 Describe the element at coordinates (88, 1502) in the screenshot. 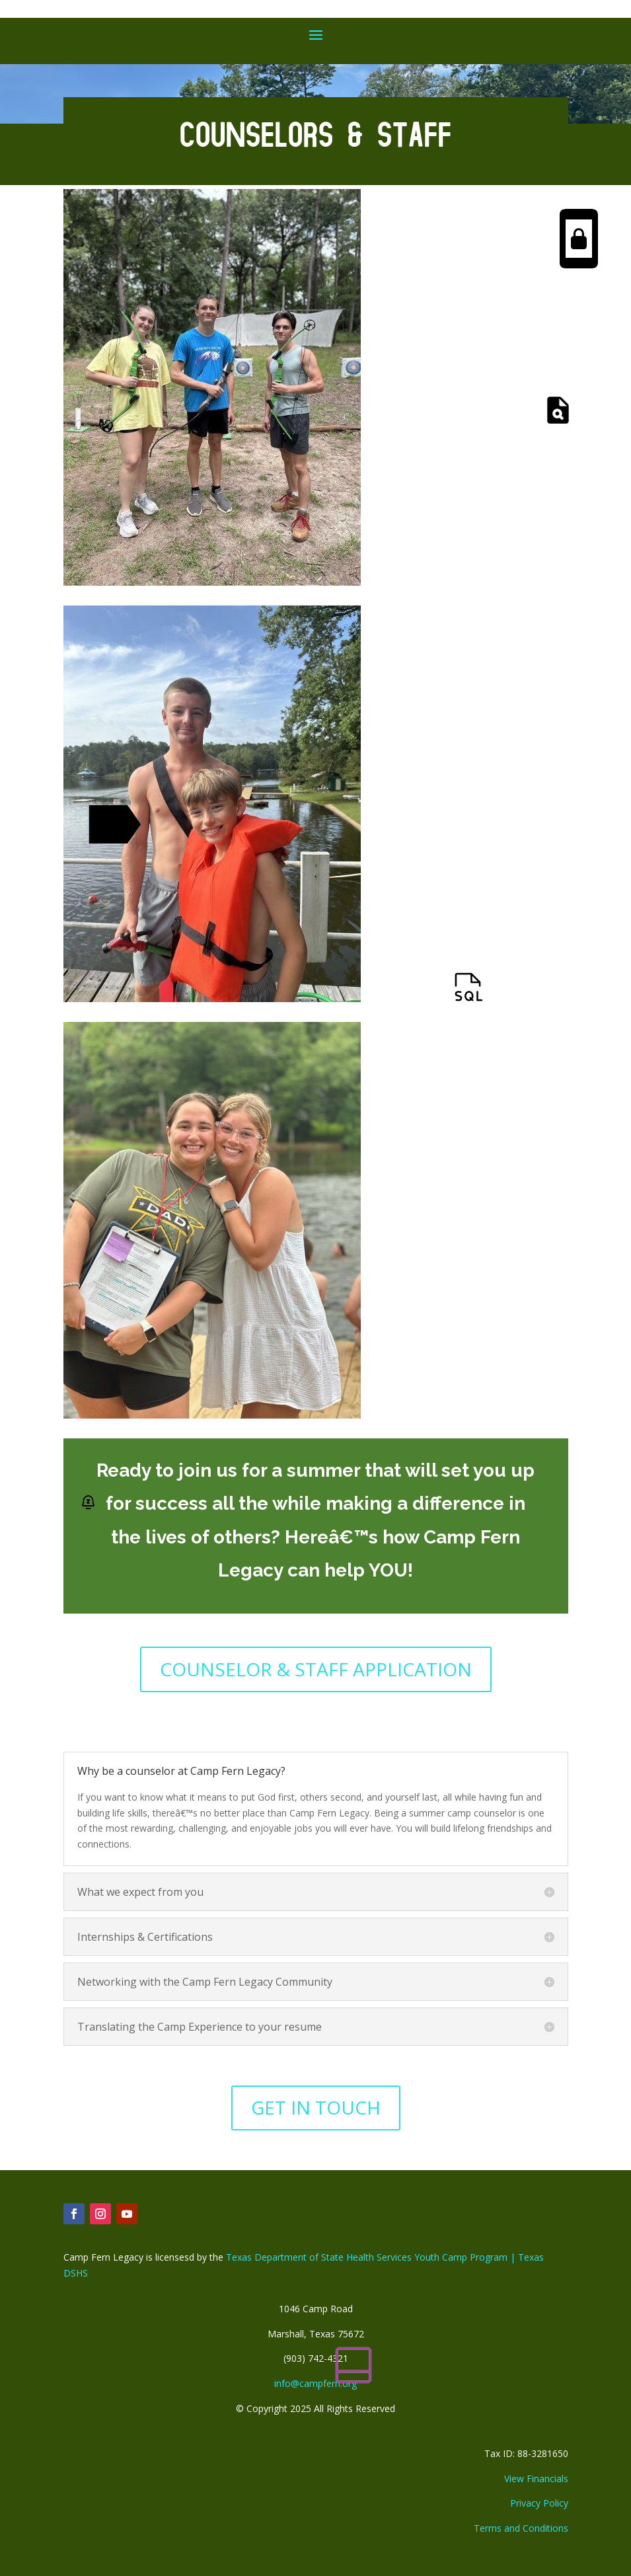

I see `snooze notifications` at that location.